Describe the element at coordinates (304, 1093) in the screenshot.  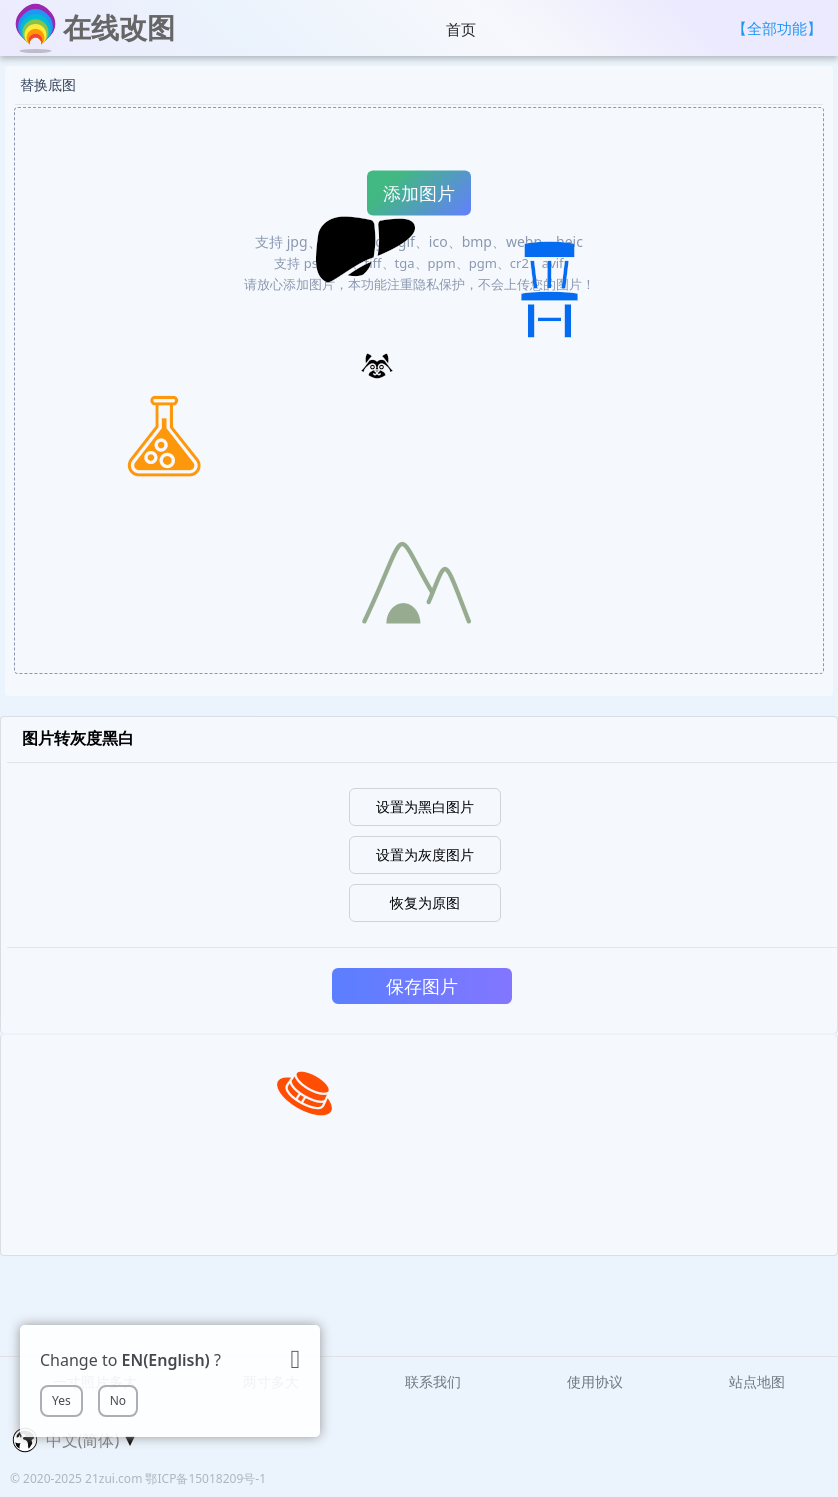
I see `select a hat accessory for your character` at that location.